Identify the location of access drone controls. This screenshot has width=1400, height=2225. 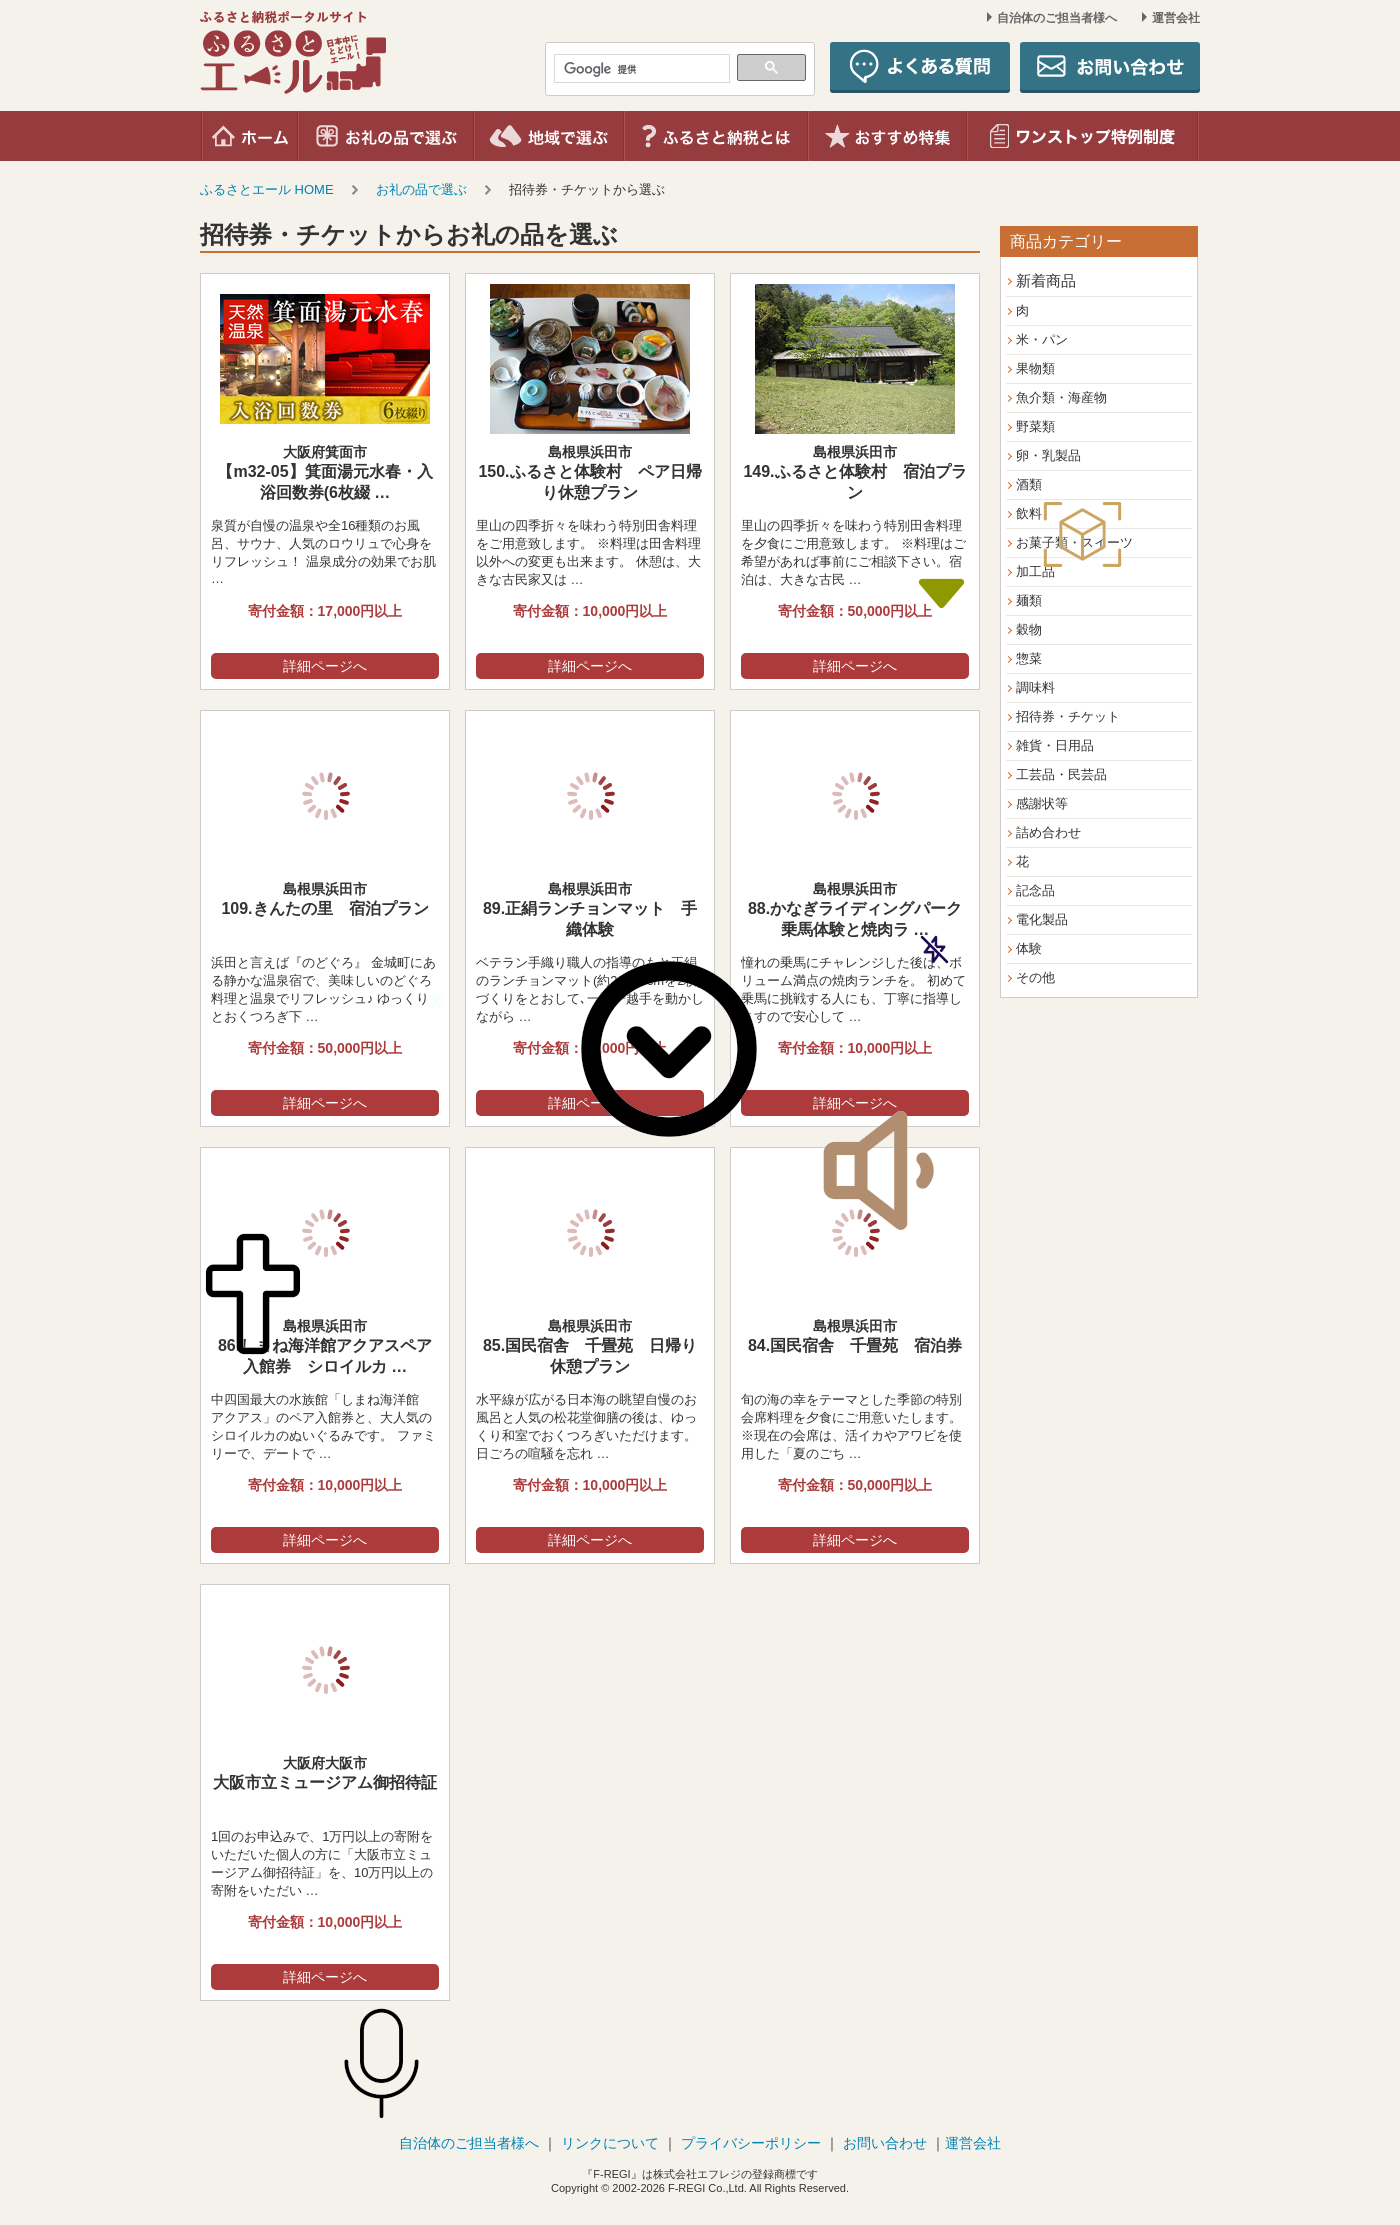
(436, 1001).